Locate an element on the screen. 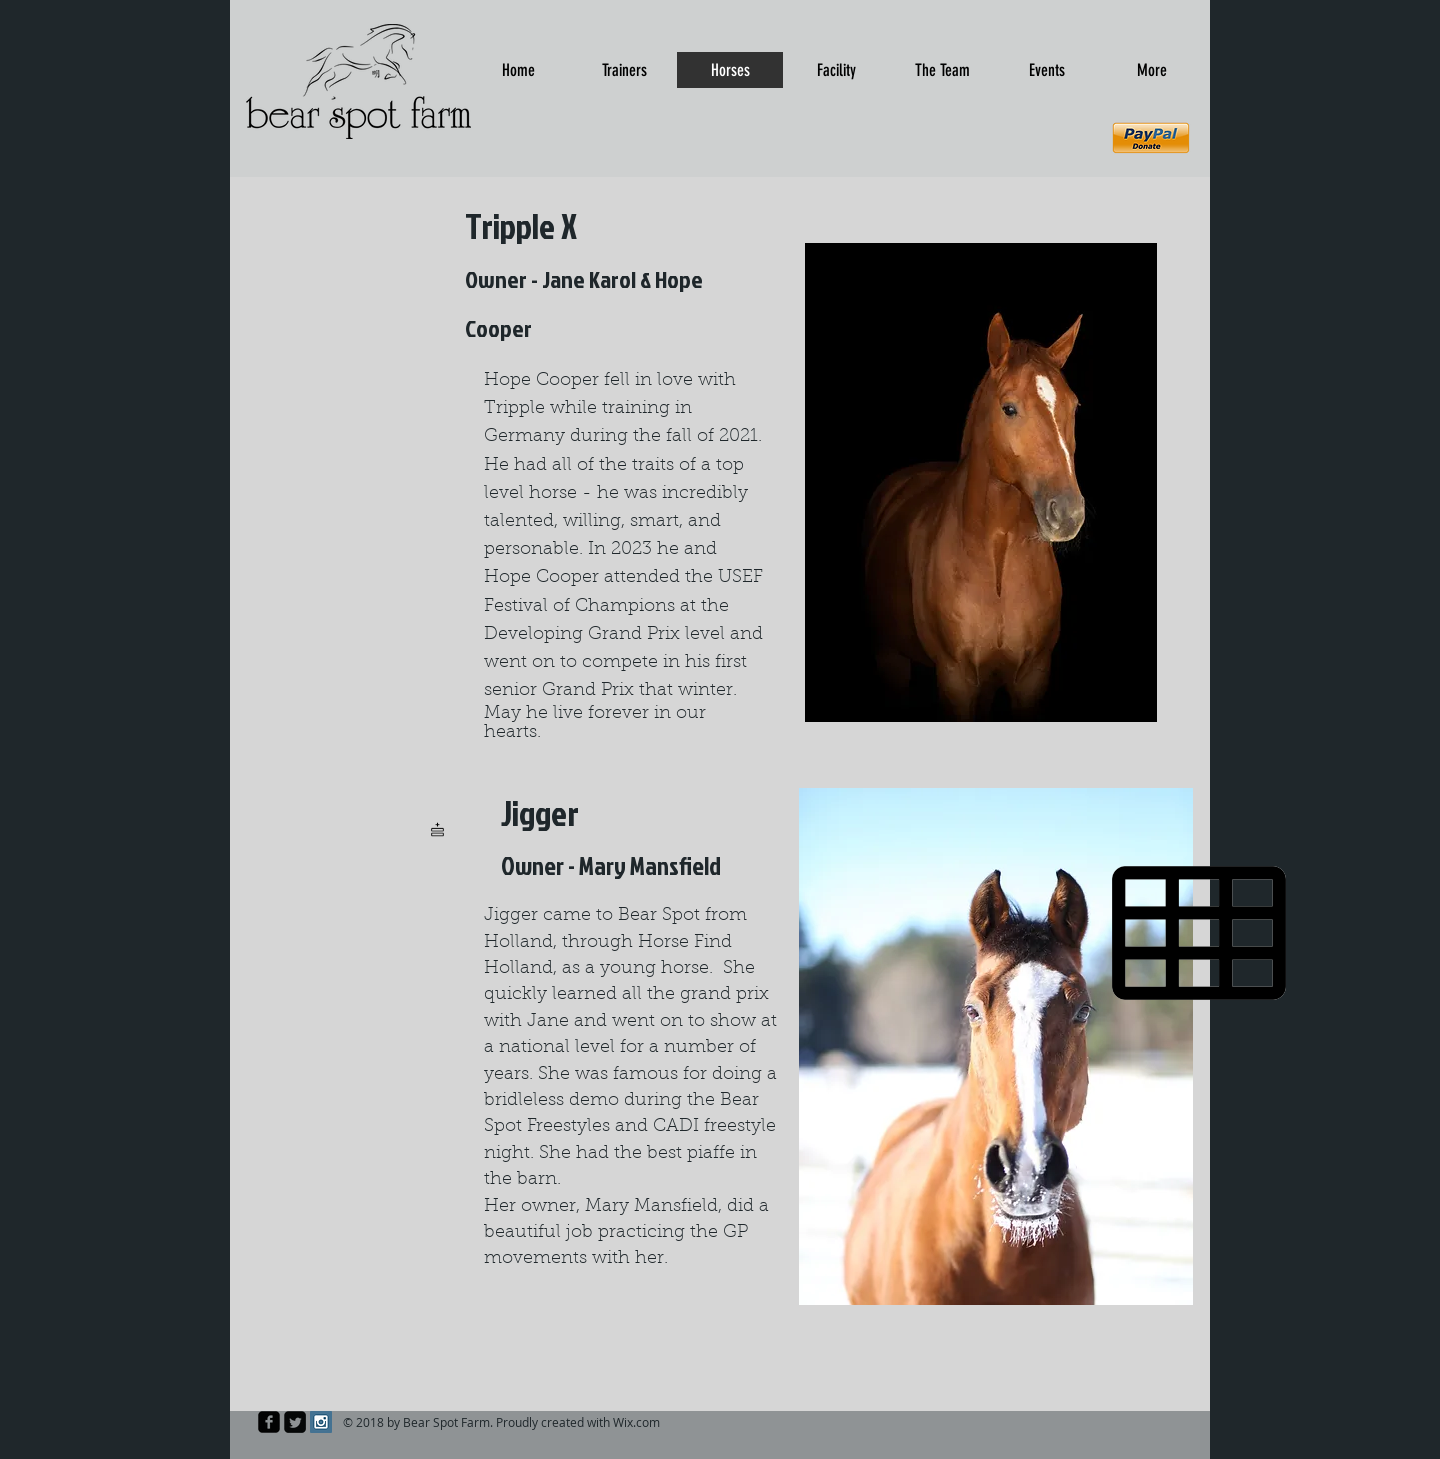  add a new row at the top is located at coordinates (437, 830).